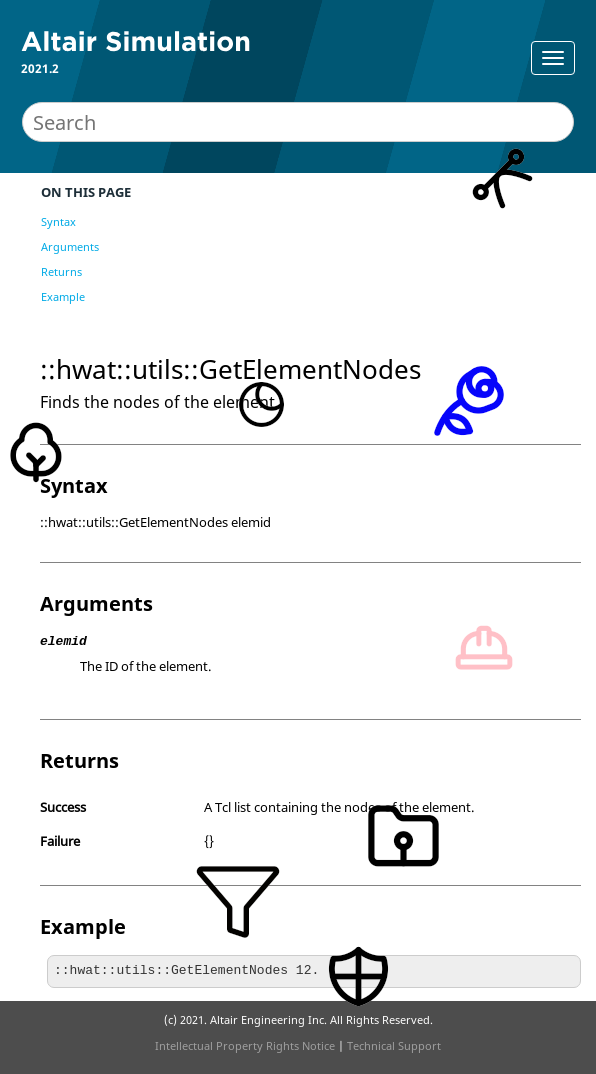 This screenshot has height=1074, width=596. What do you see at coordinates (36, 451) in the screenshot?
I see `indicates garden or landscaping section` at bounding box center [36, 451].